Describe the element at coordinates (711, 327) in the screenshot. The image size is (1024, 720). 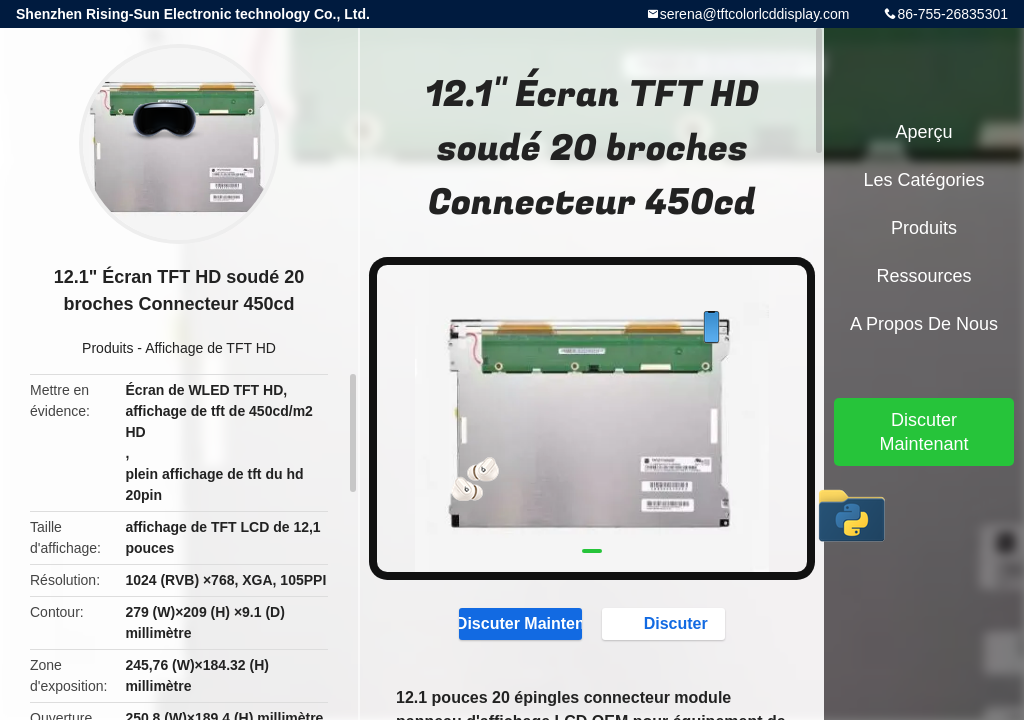
I see `iPhone 12 Pro Max device identifier in system settings` at that location.